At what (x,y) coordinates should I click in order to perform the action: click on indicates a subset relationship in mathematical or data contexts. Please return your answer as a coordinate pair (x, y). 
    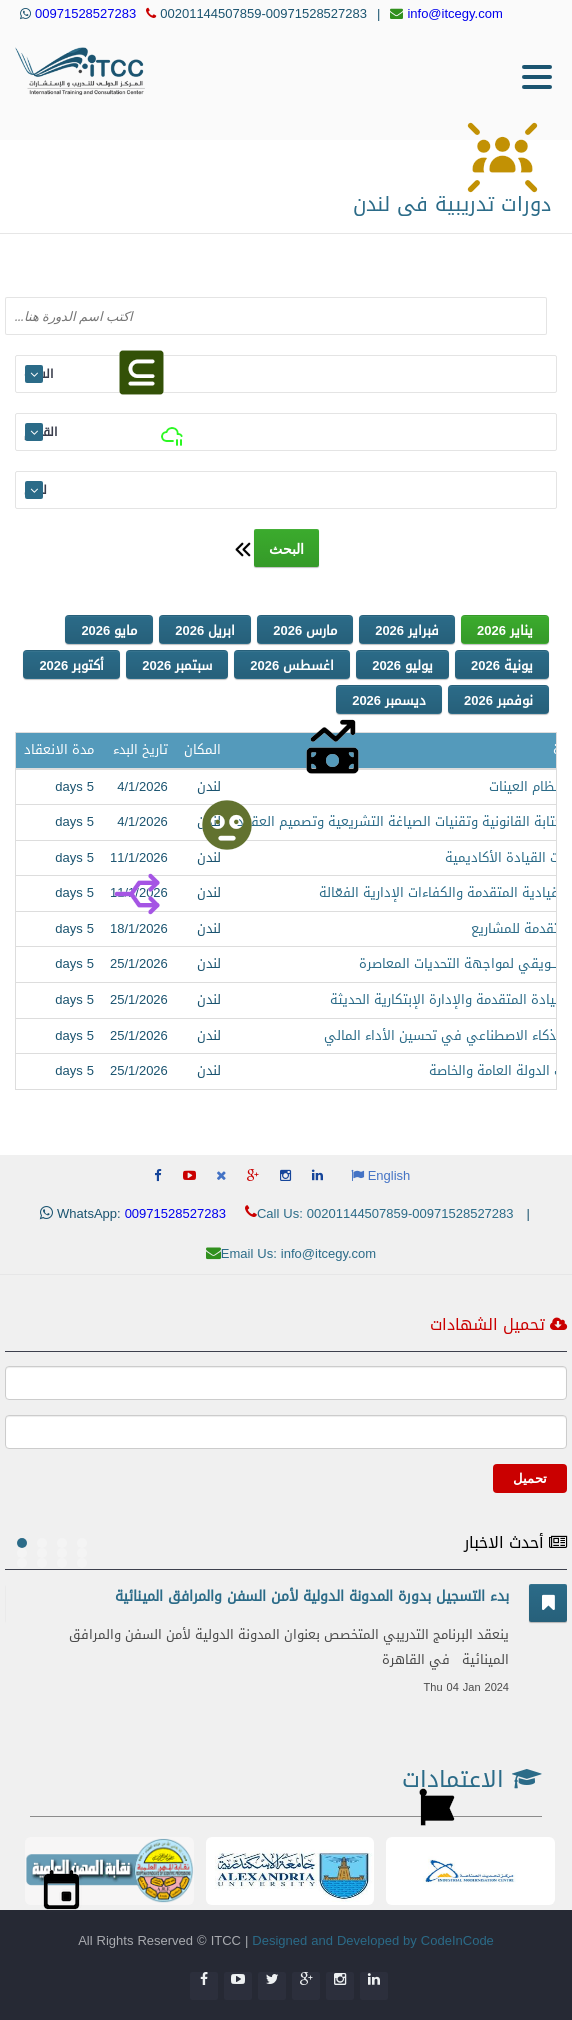
    Looking at the image, I should click on (141, 372).